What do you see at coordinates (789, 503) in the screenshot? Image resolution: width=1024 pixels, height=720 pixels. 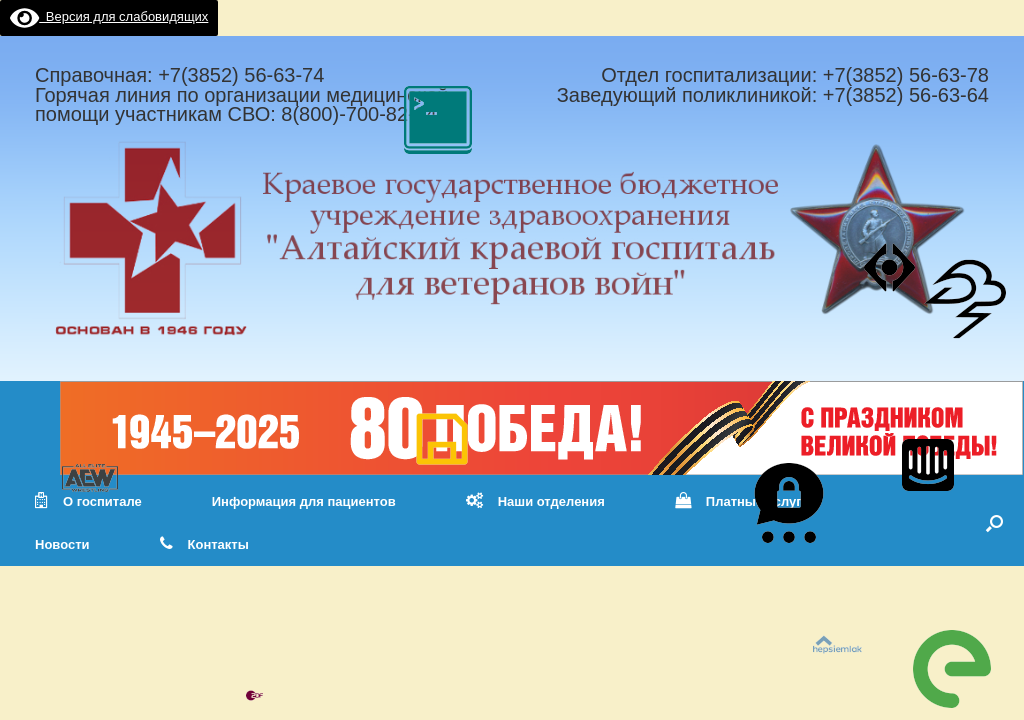 I see `open Threema secure messaging app` at bounding box center [789, 503].